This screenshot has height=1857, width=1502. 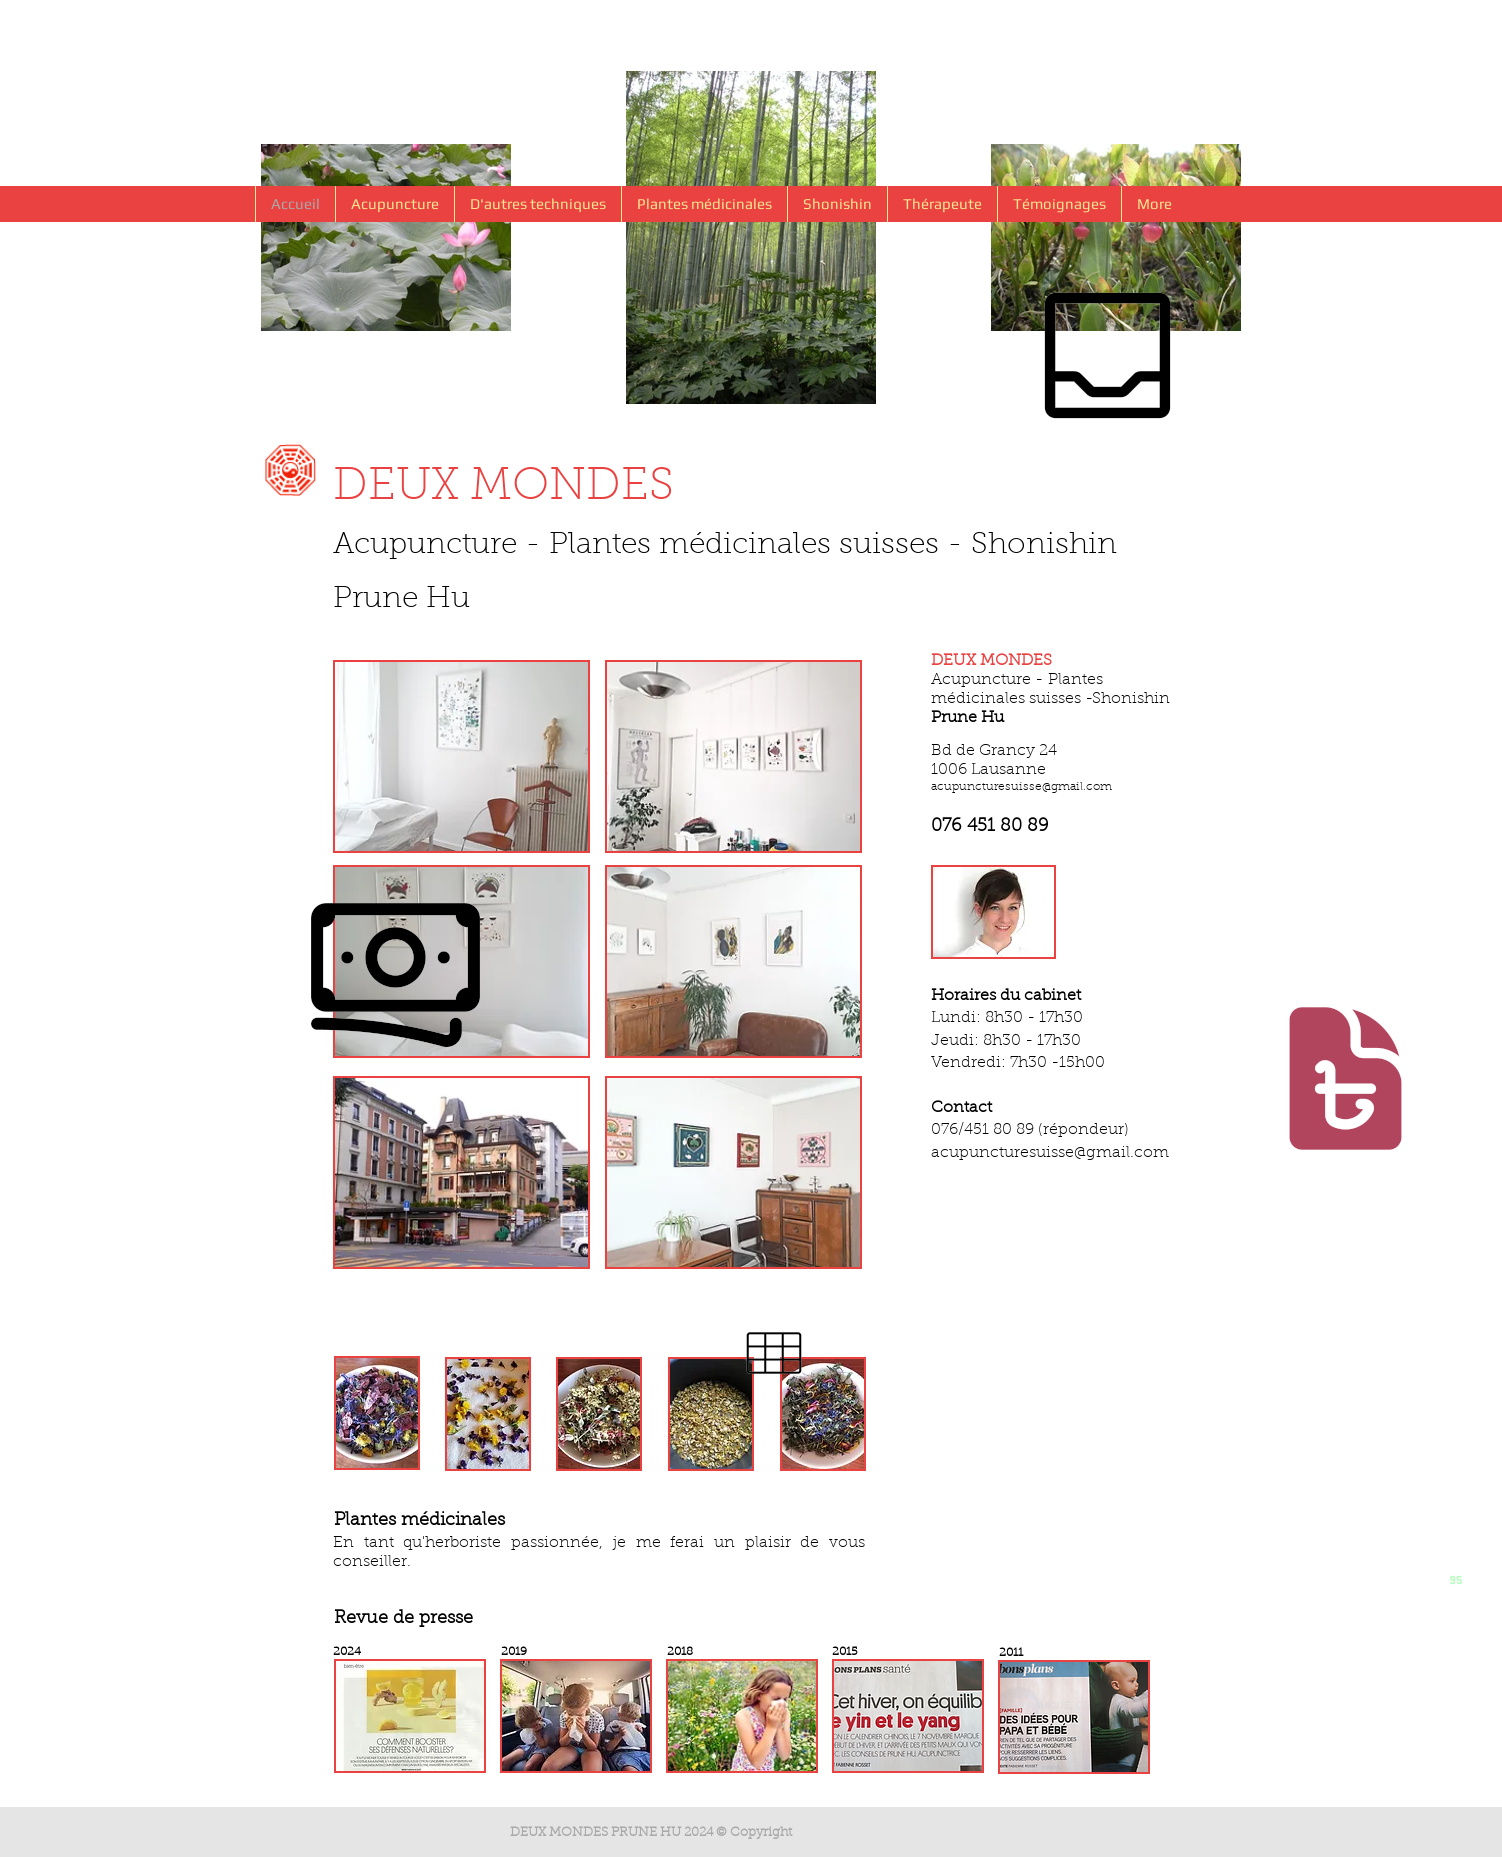 What do you see at coordinates (1345, 1078) in the screenshot?
I see `view bangladeshi taka financial document` at bounding box center [1345, 1078].